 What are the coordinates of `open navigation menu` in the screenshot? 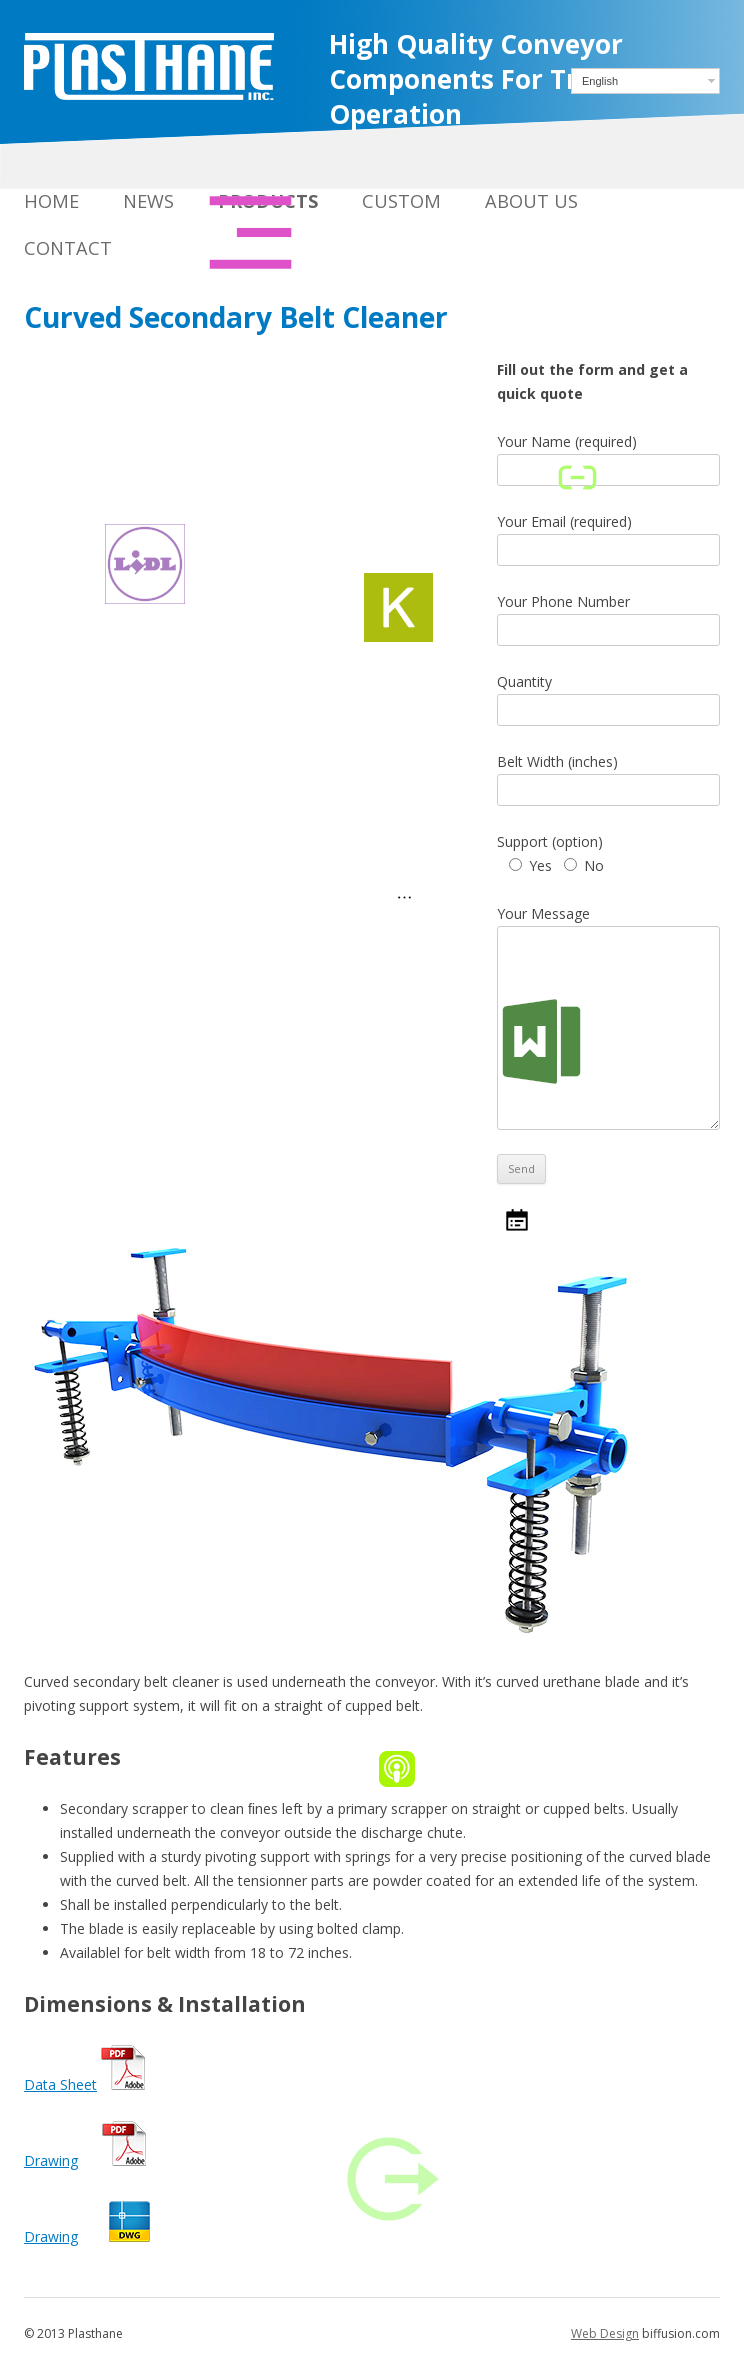 It's located at (250, 232).